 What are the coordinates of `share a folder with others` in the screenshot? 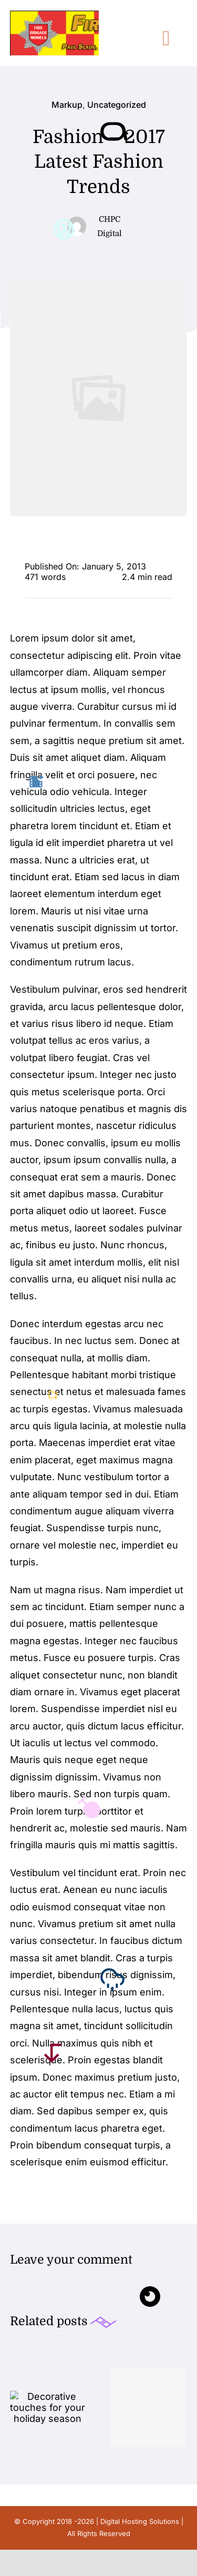 It's located at (53, 1394).